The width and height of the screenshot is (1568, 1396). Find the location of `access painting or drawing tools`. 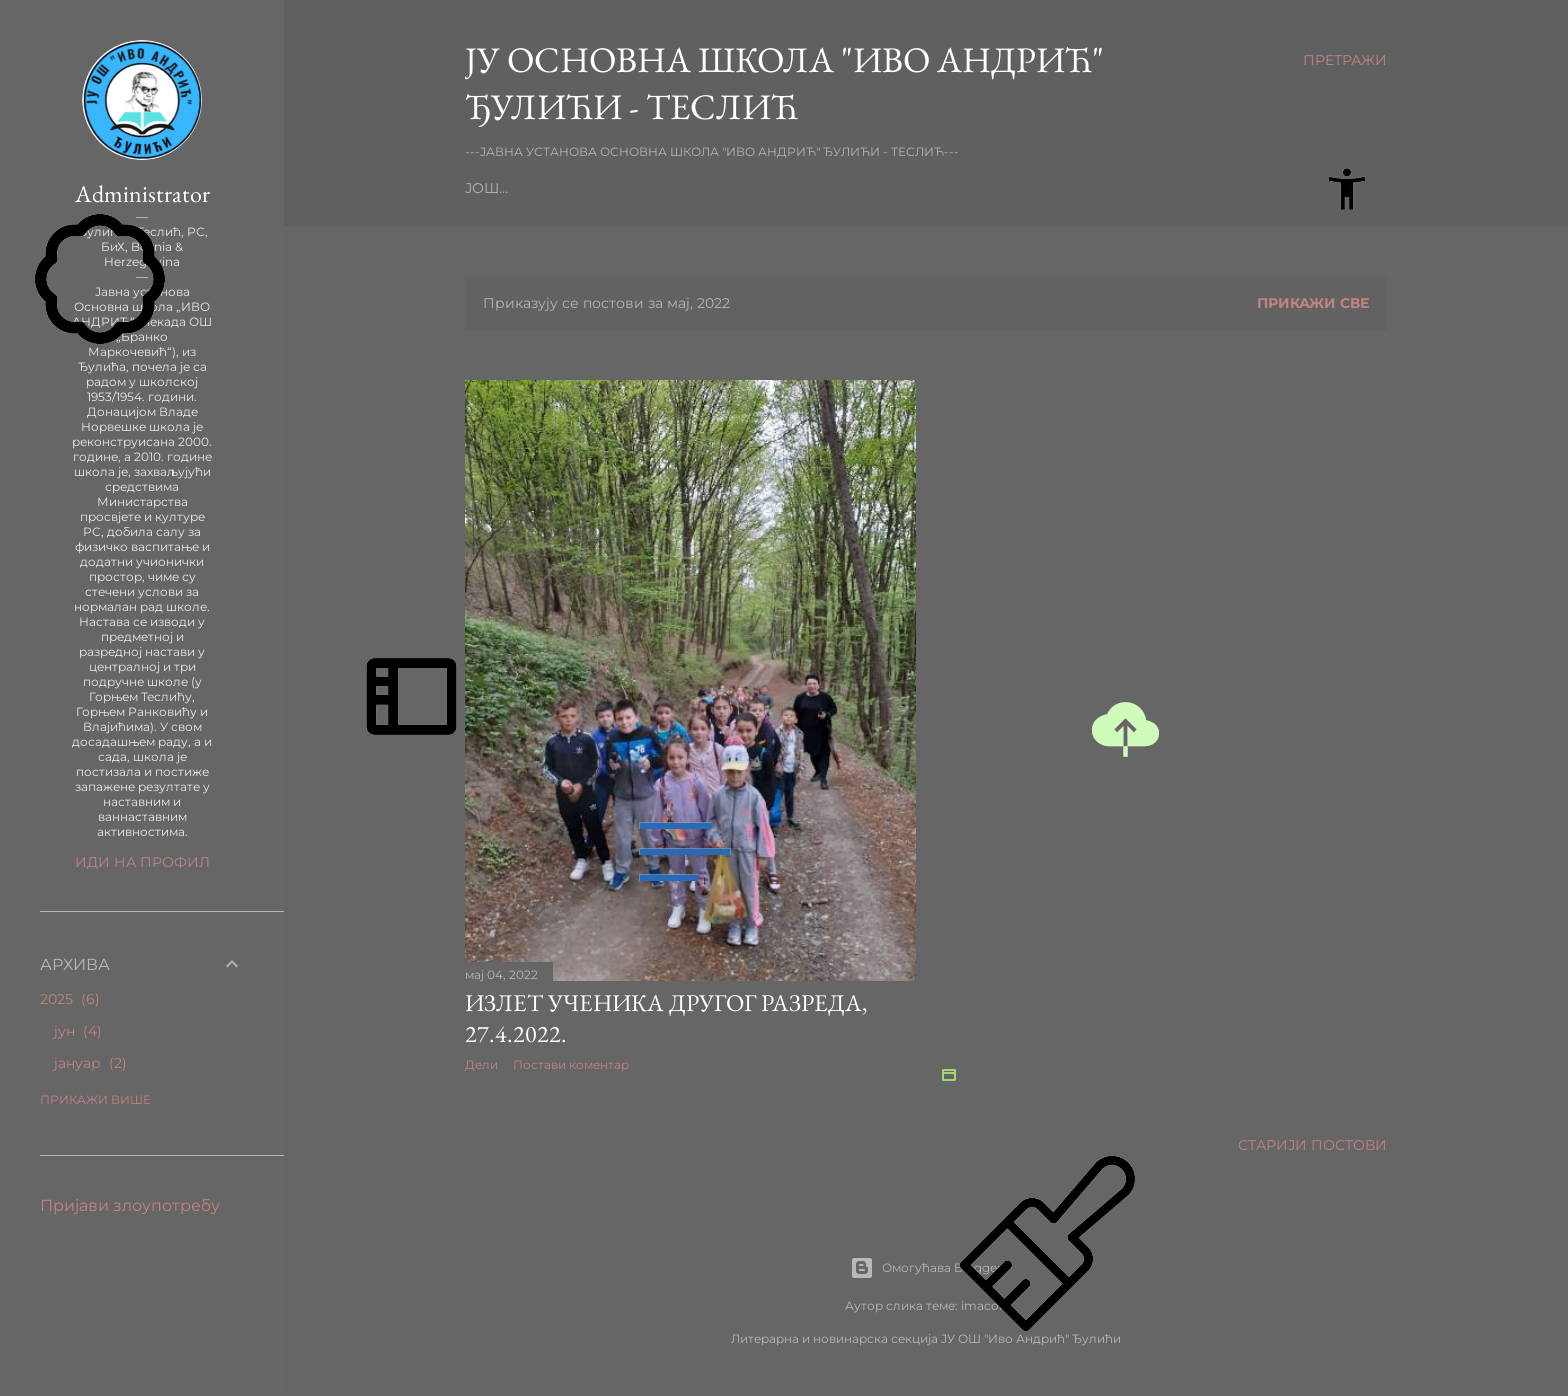

access painting or drawing tools is located at coordinates (1050, 1240).